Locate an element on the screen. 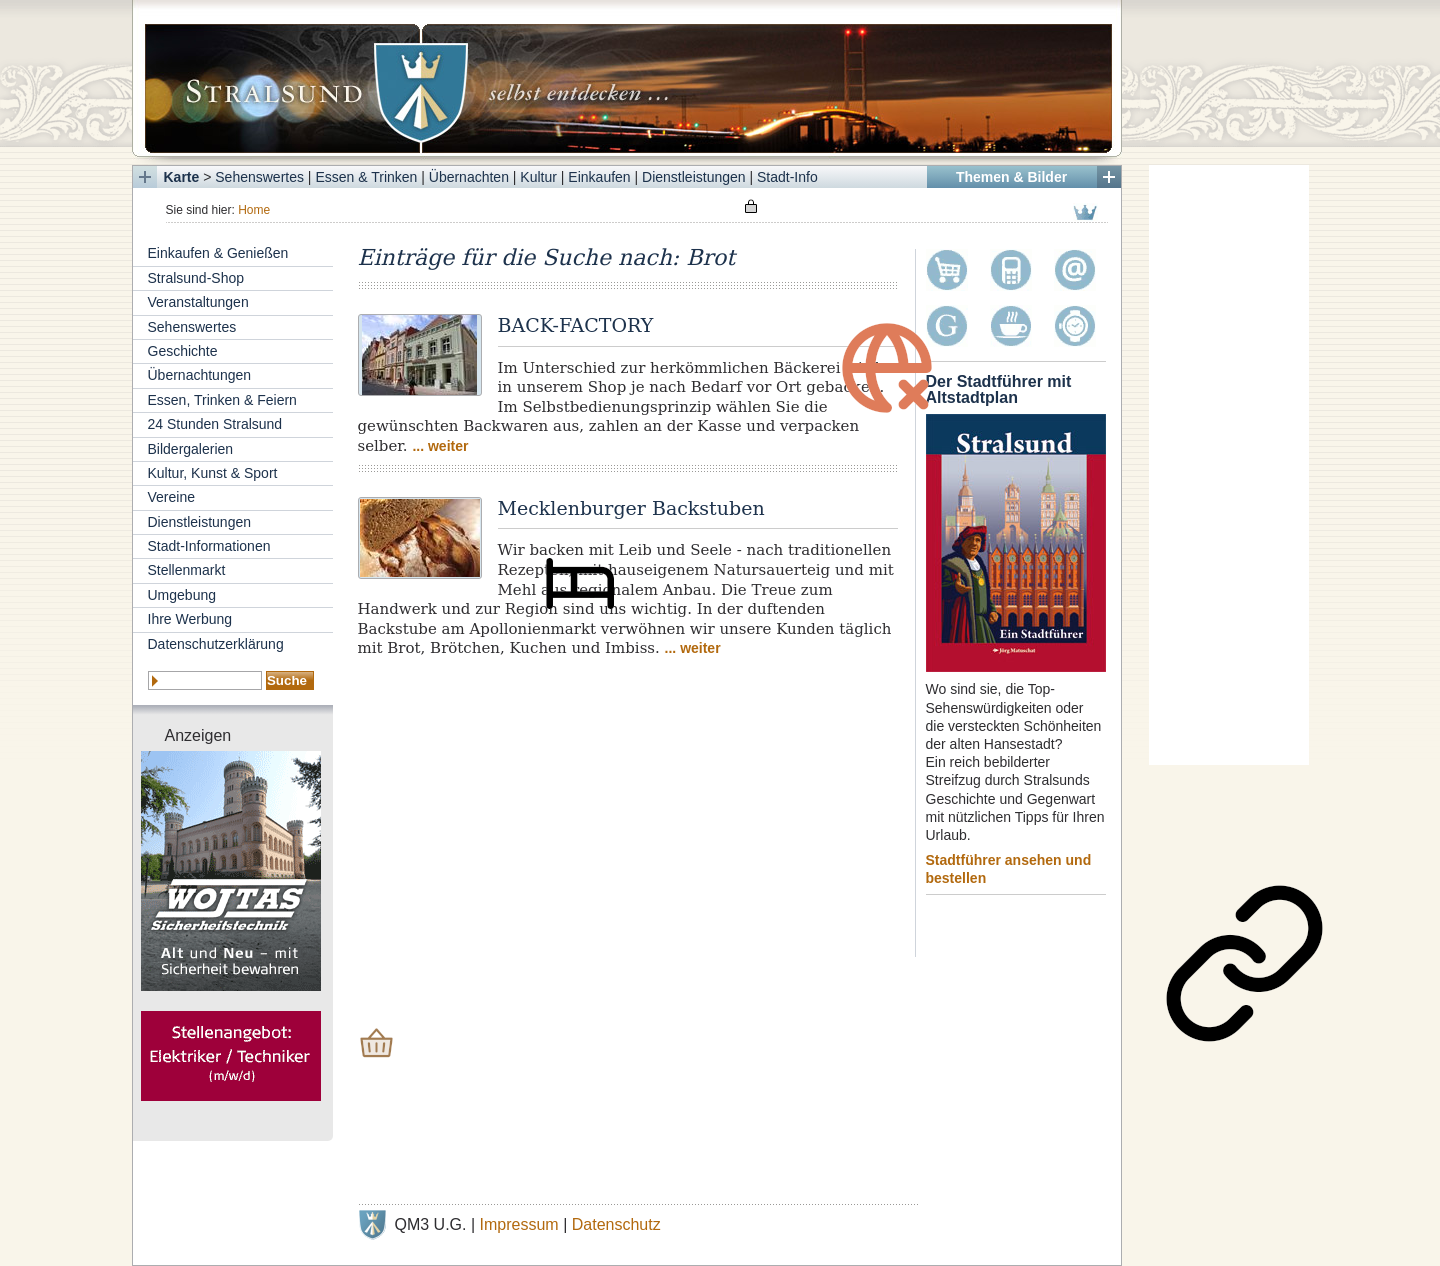 The width and height of the screenshot is (1440, 1266). copy or share a link is located at coordinates (1244, 963).